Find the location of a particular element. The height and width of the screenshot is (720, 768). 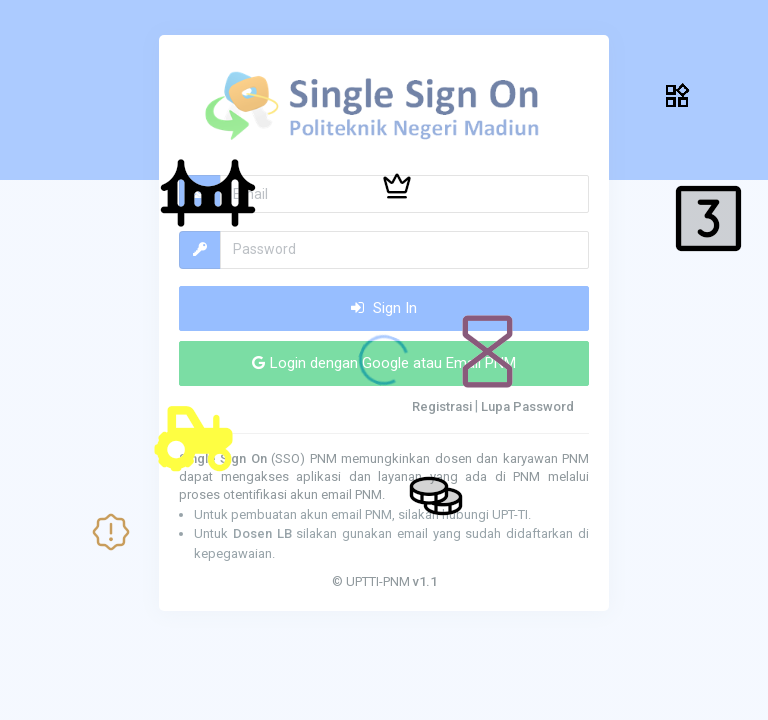

navigate to bridges or overpasses on a map is located at coordinates (208, 193).